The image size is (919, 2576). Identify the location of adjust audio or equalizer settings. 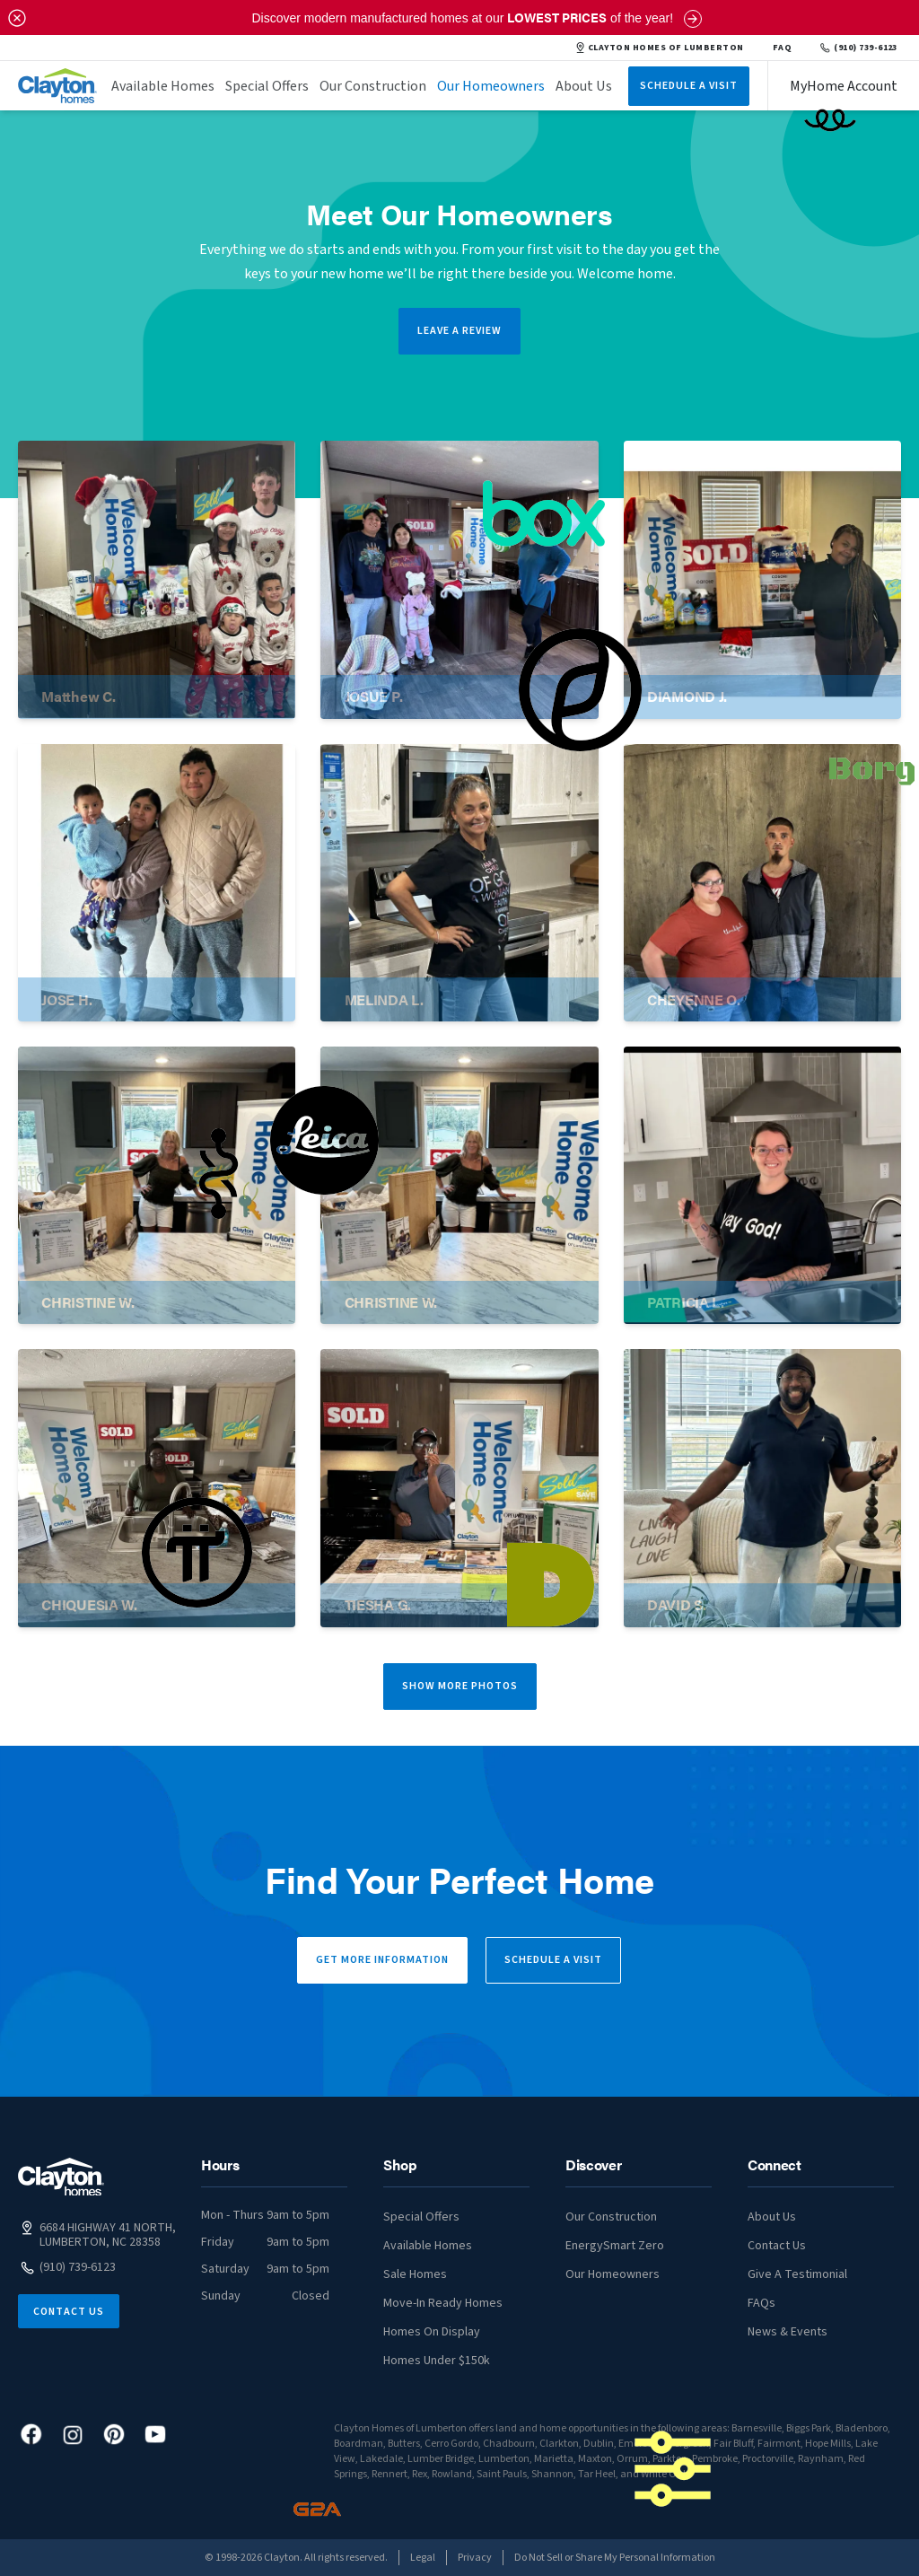
(672, 2468).